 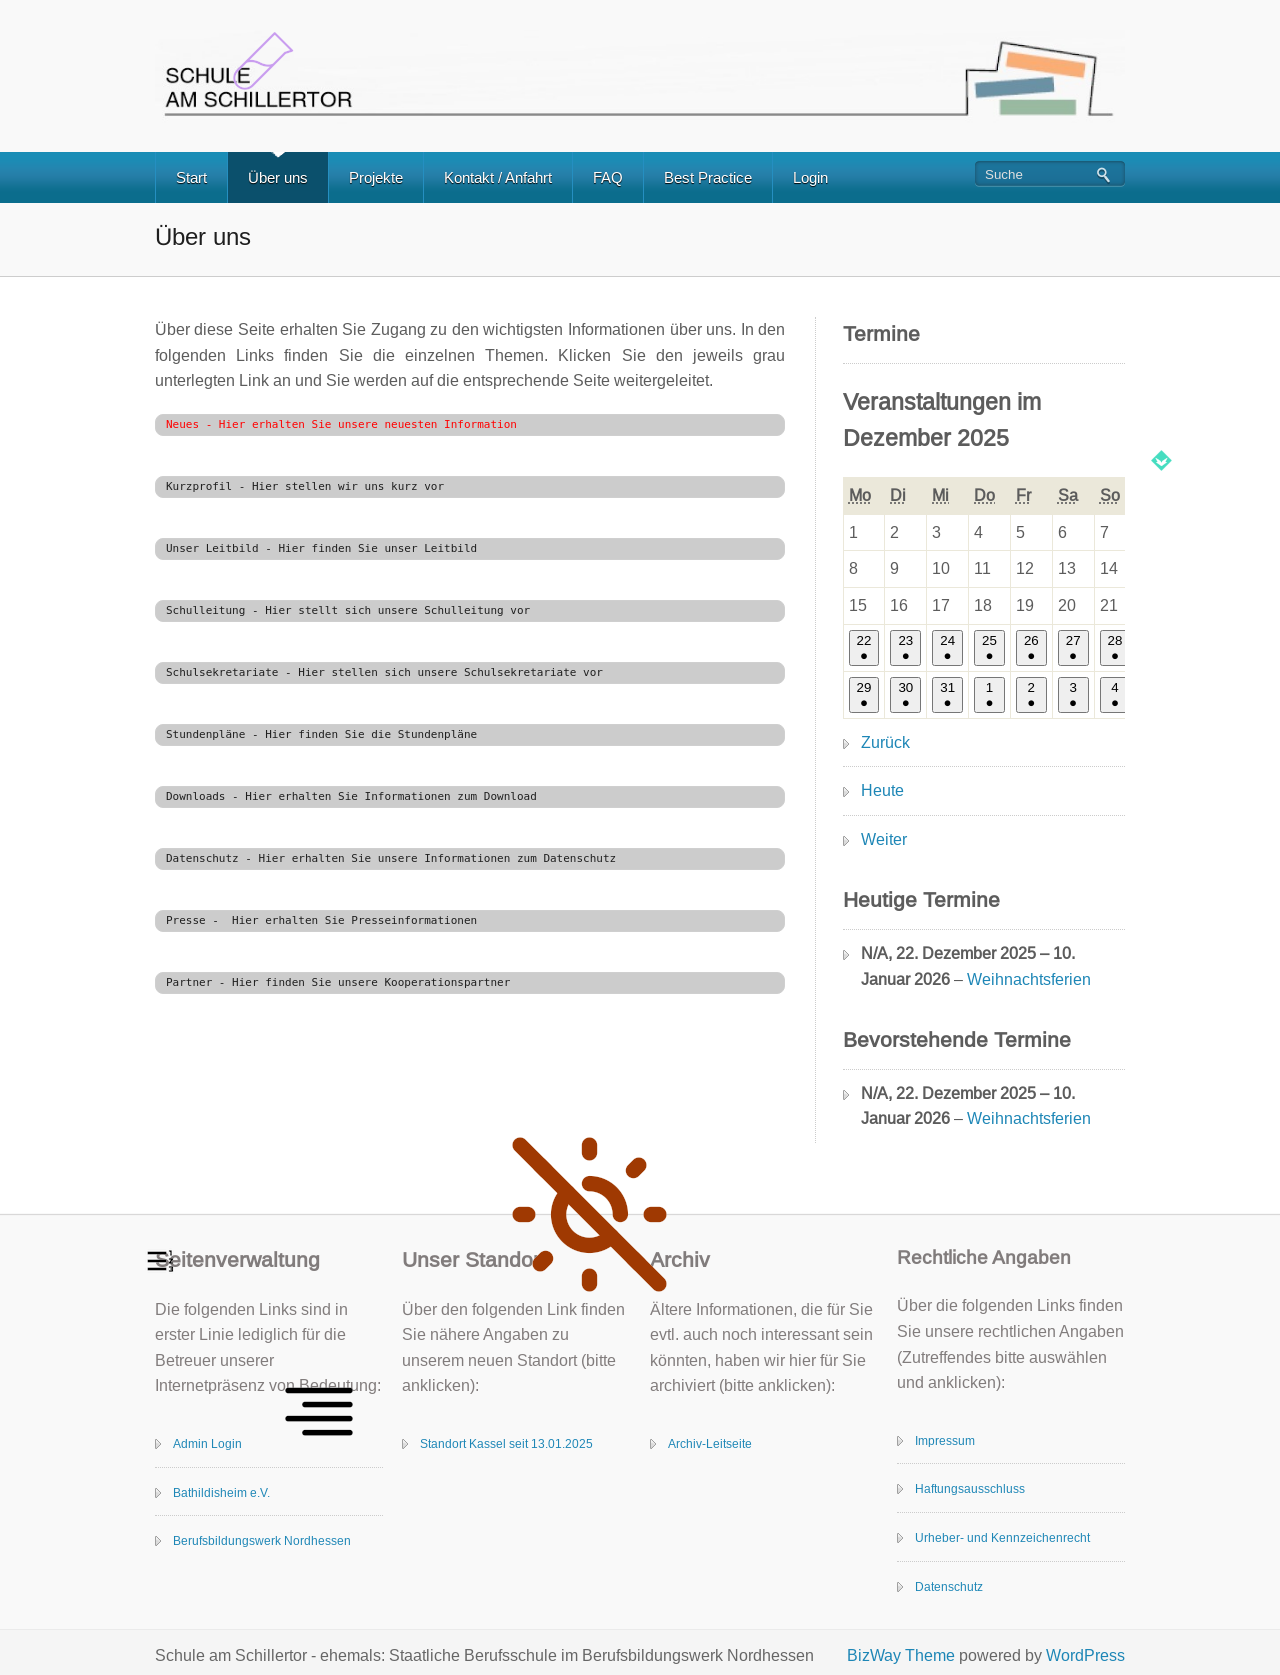 What do you see at coordinates (1161, 460) in the screenshot?
I see `discord hypesquad house of balance badge` at bounding box center [1161, 460].